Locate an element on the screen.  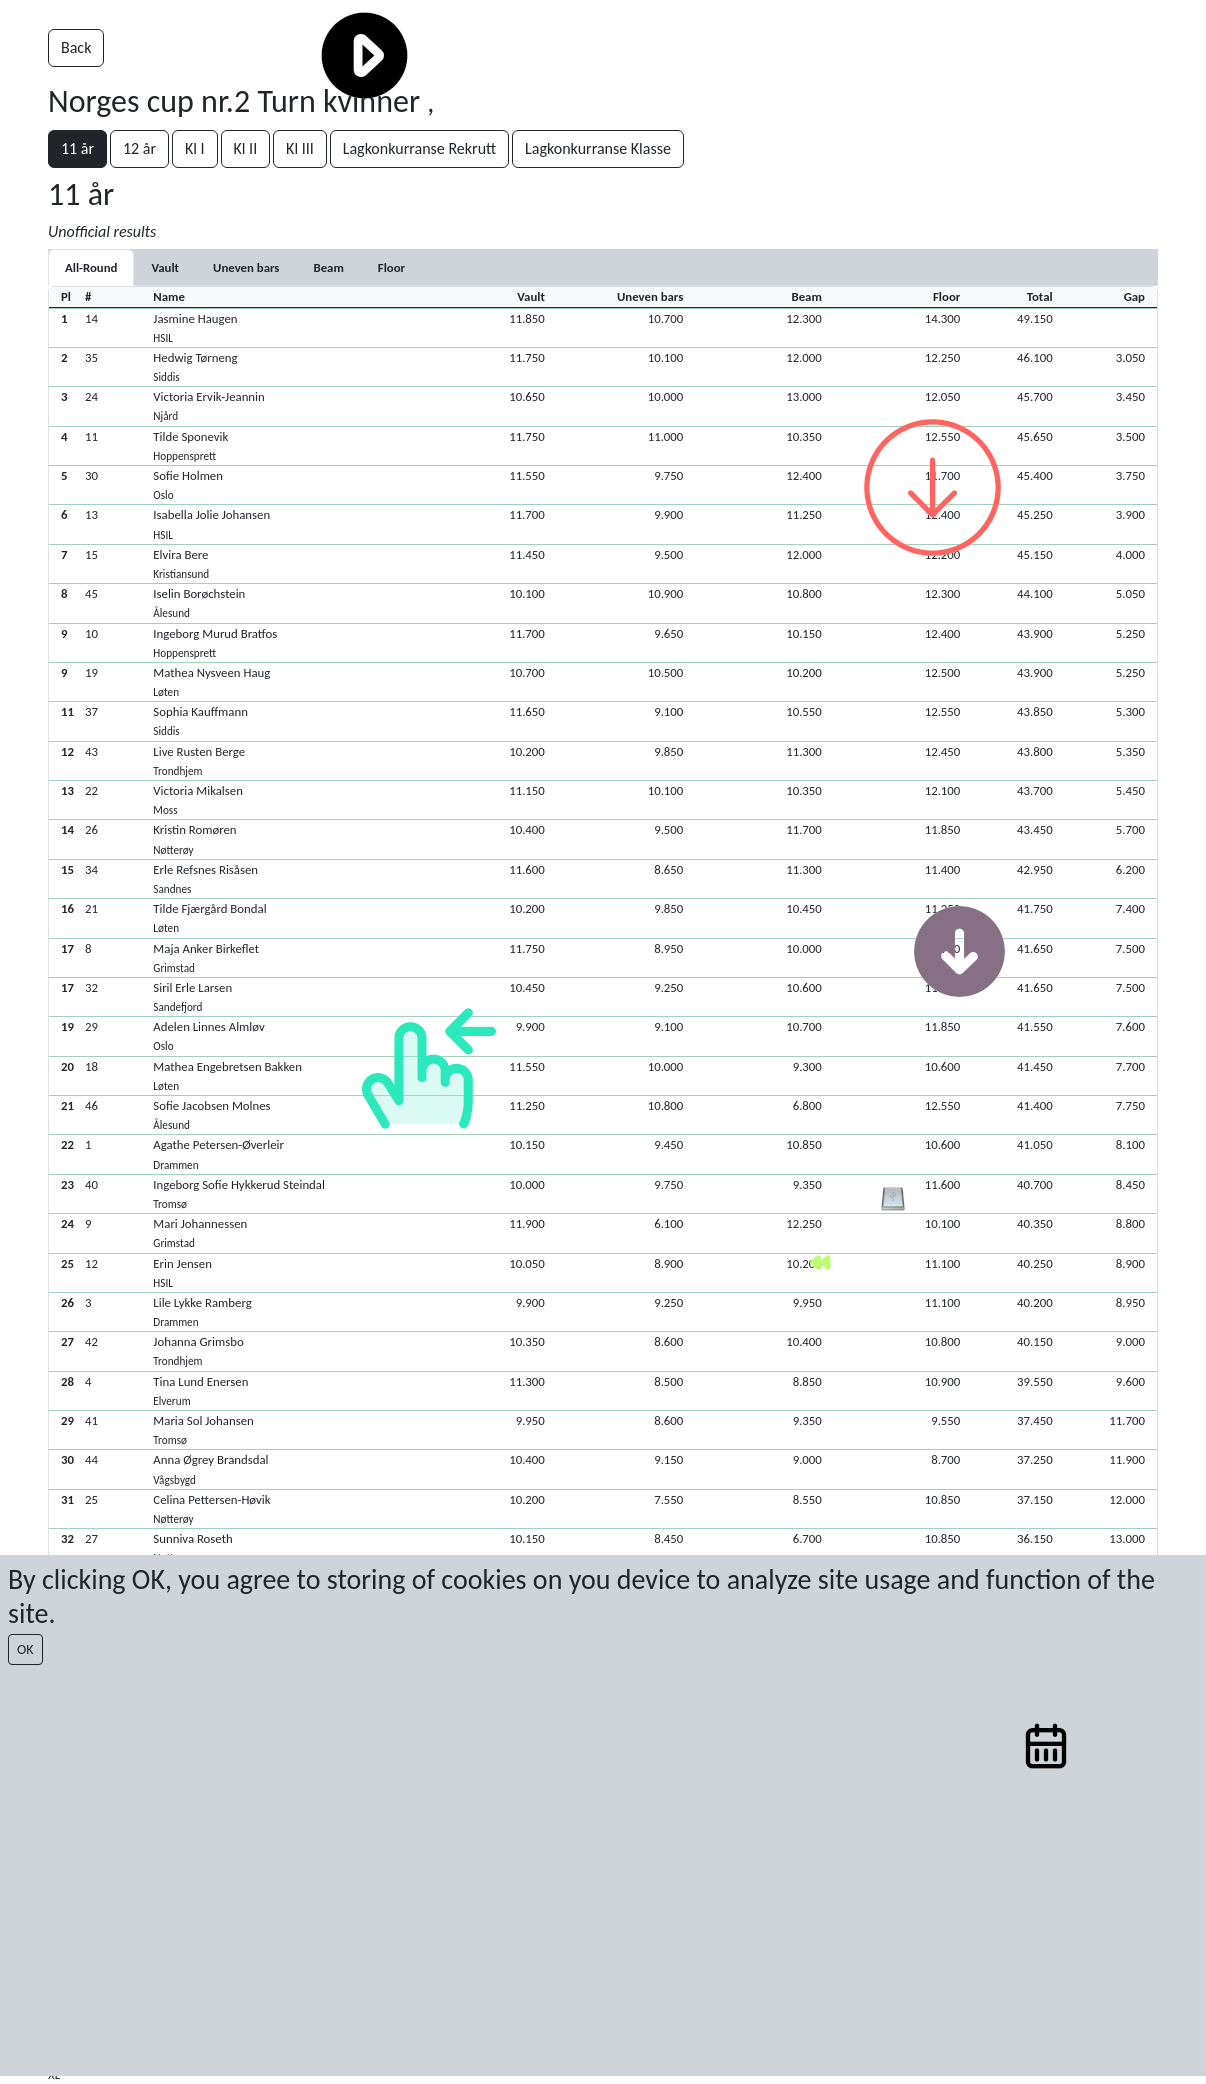
view monthly calendar is located at coordinates (1046, 1746).